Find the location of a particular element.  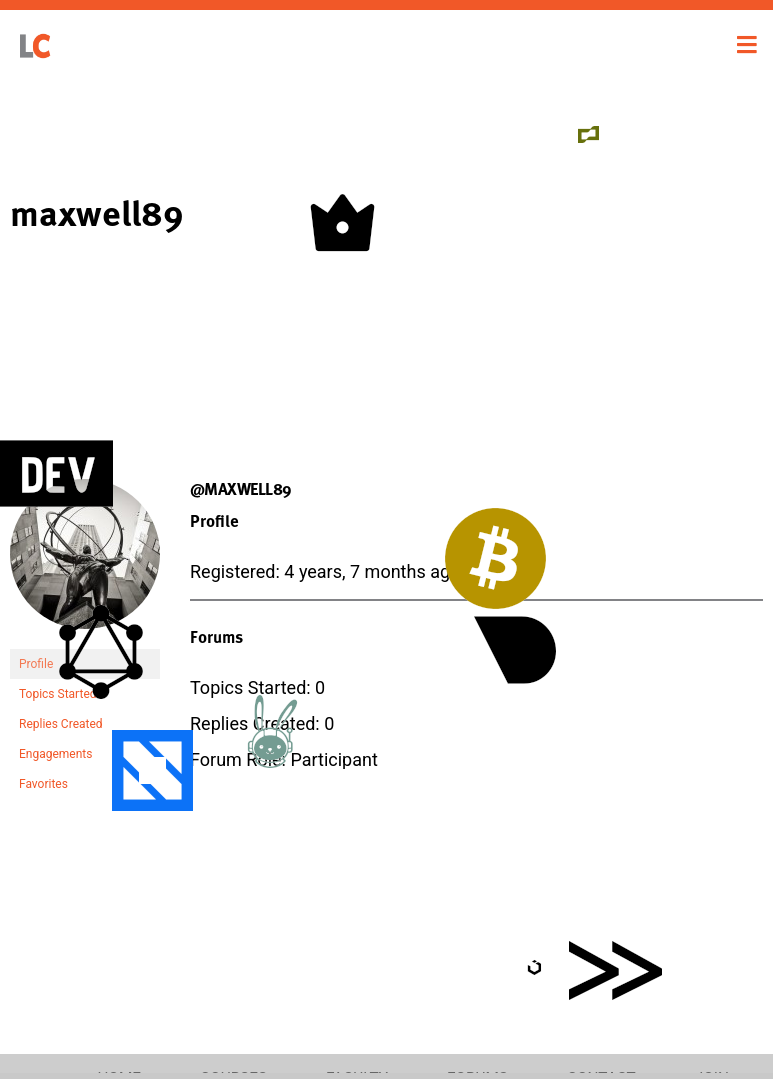

indicates VIP or premium membership status is located at coordinates (342, 224).